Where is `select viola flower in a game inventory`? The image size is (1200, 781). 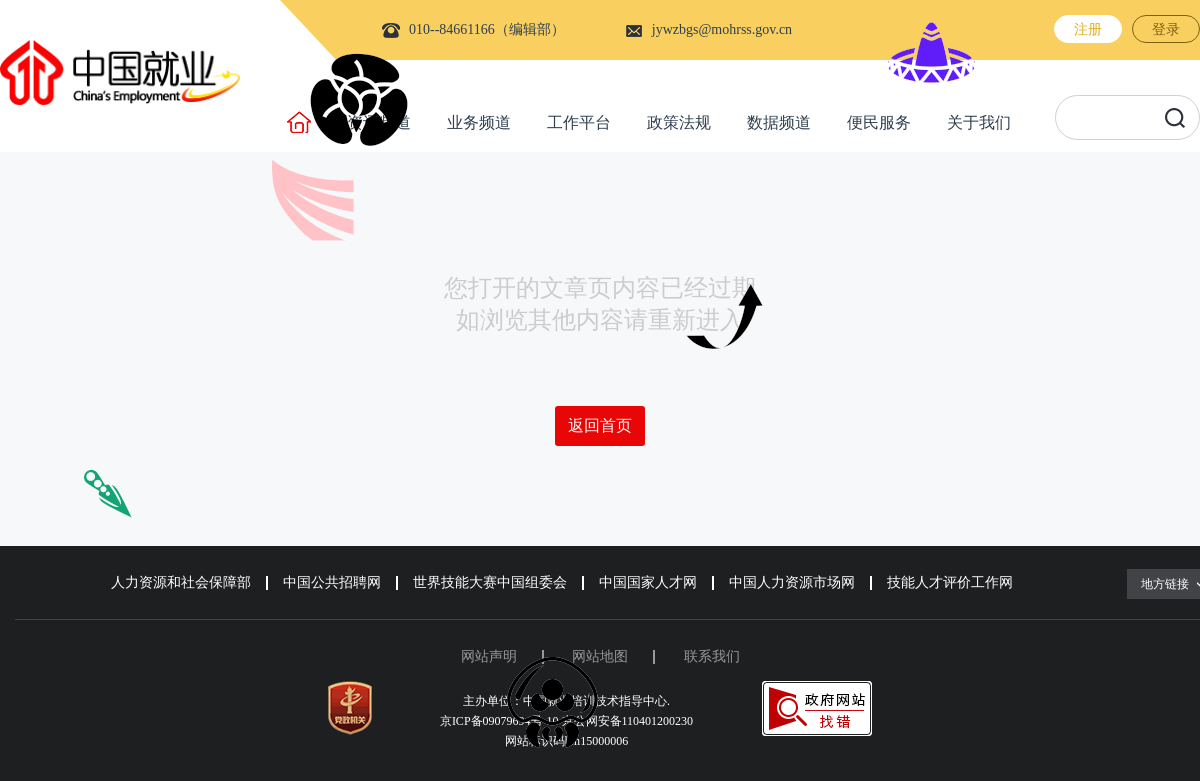
select viola flower in a game inventory is located at coordinates (359, 99).